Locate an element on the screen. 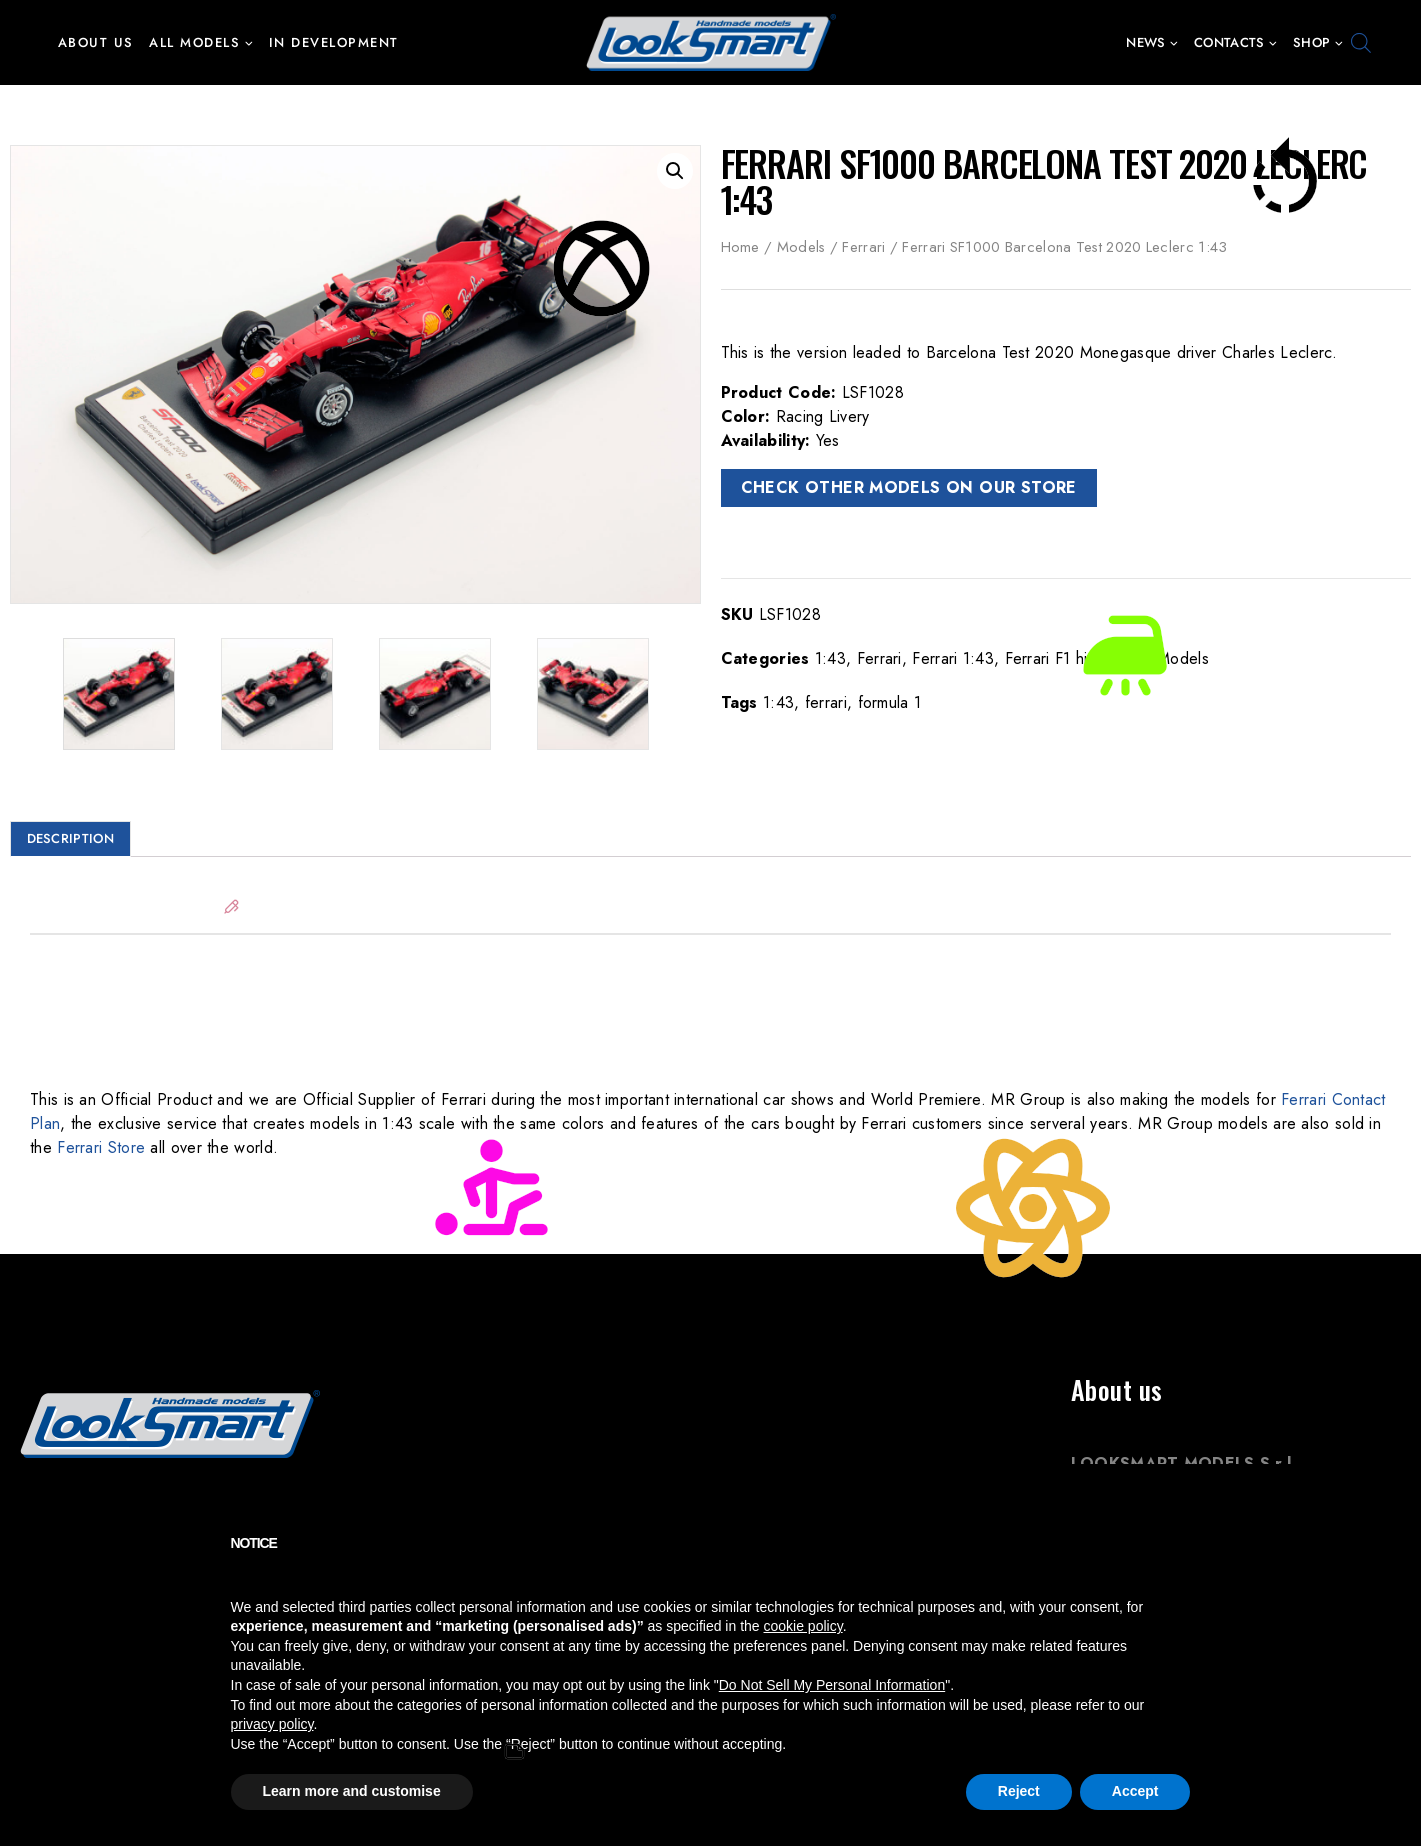 The width and height of the screenshot is (1421, 1846). indicates steam ironing setting is located at coordinates (1125, 653).